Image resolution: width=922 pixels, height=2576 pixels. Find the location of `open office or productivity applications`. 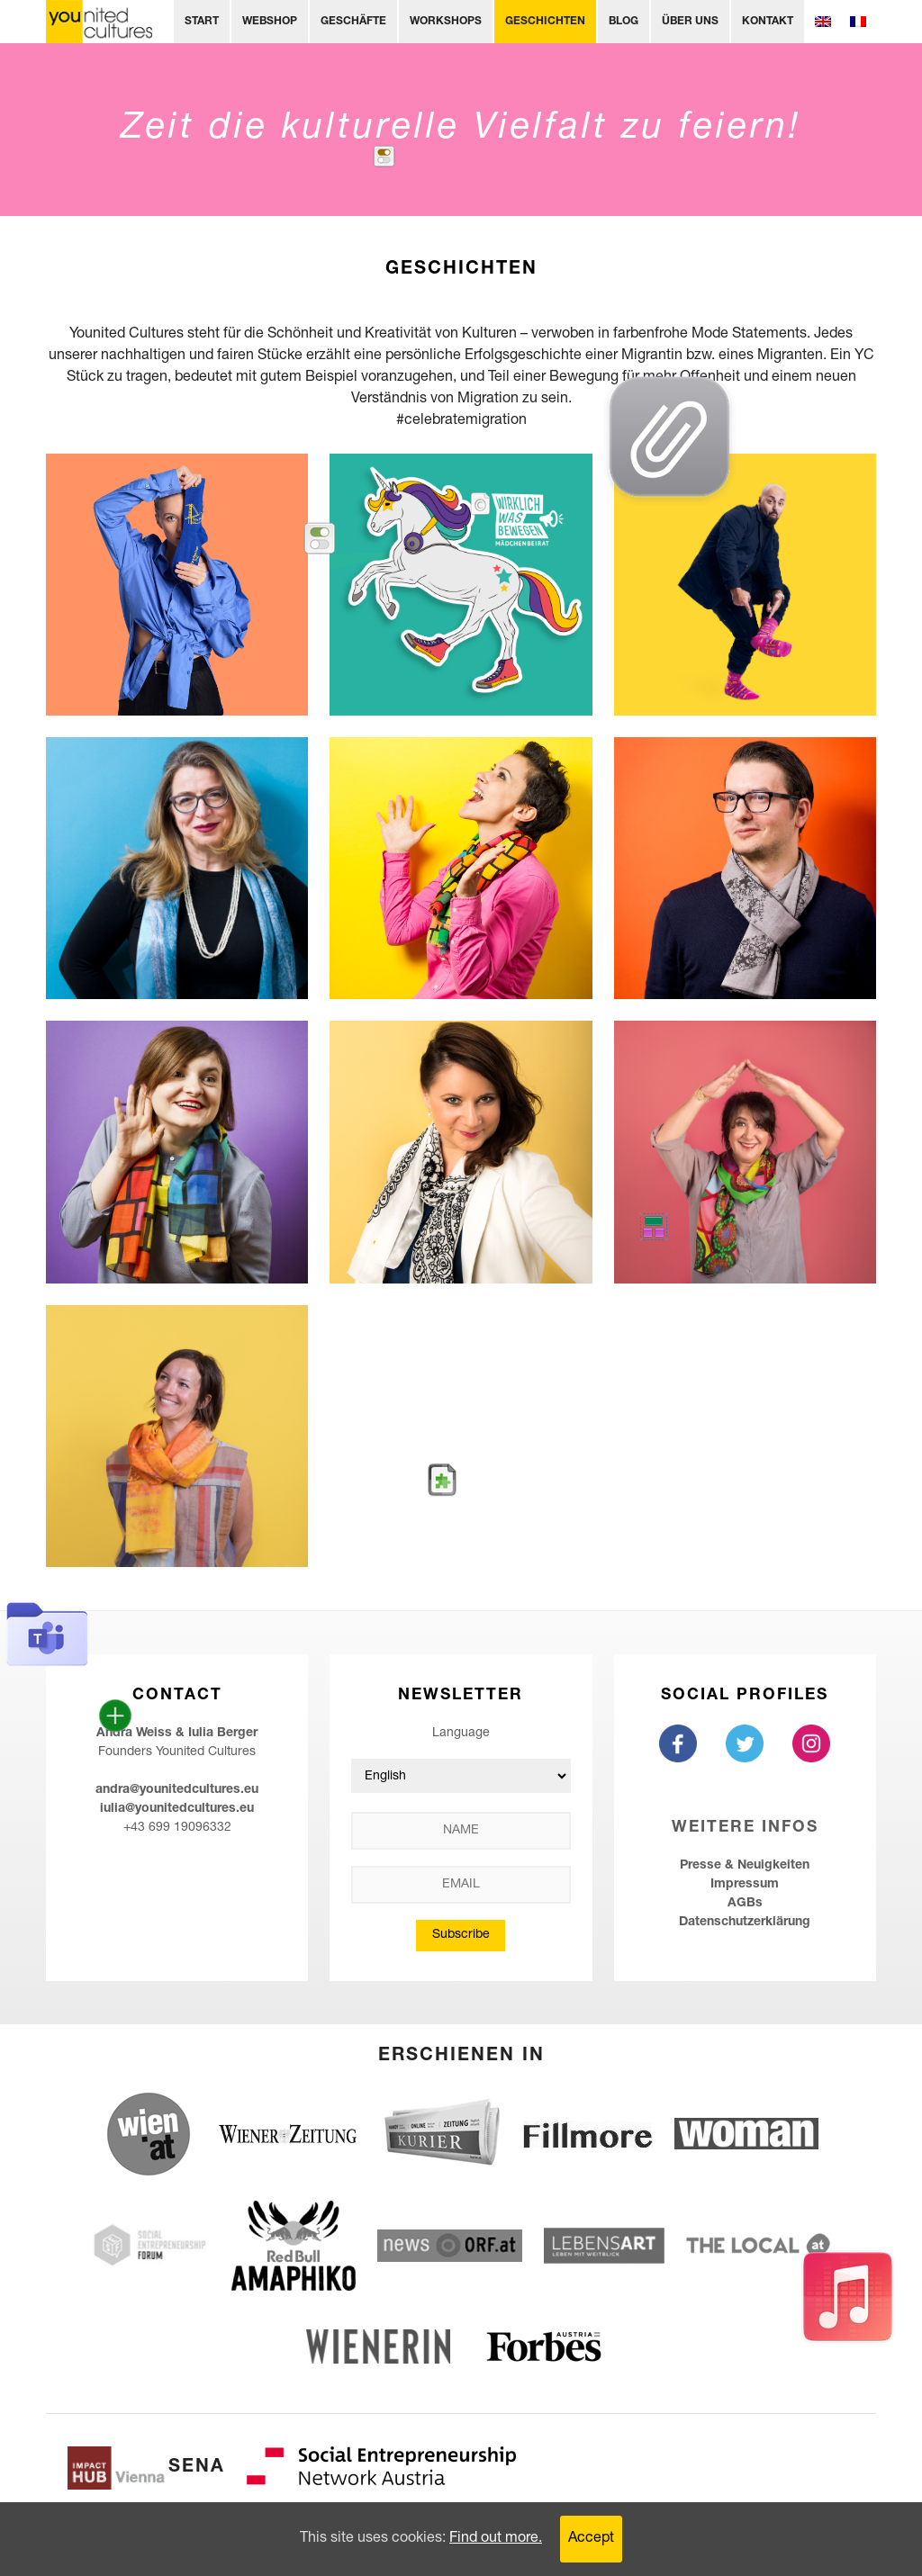

open office or productivity applications is located at coordinates (669, 438).